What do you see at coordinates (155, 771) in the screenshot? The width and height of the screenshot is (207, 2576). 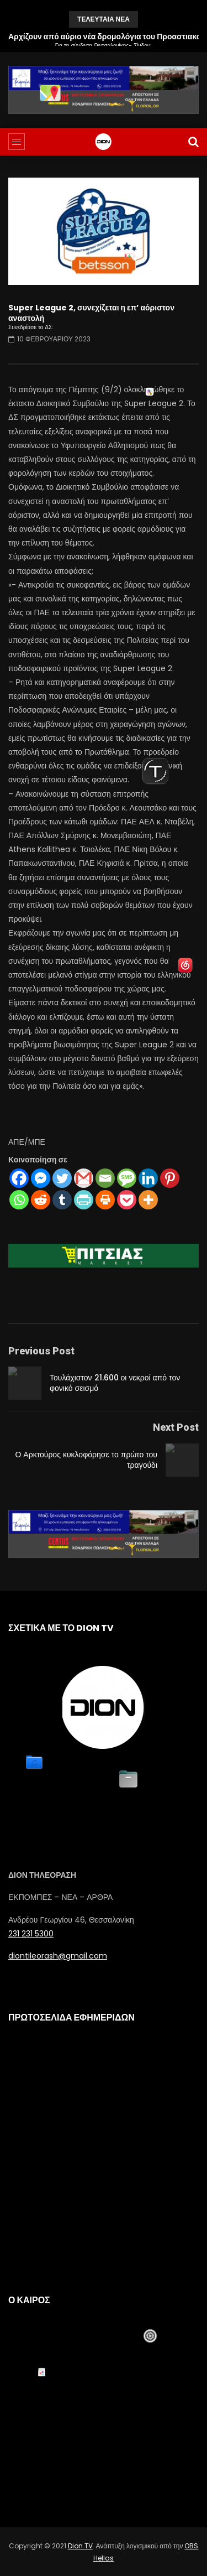 I see `launch the Thrive game launcher` at bounding box center [155, 771].